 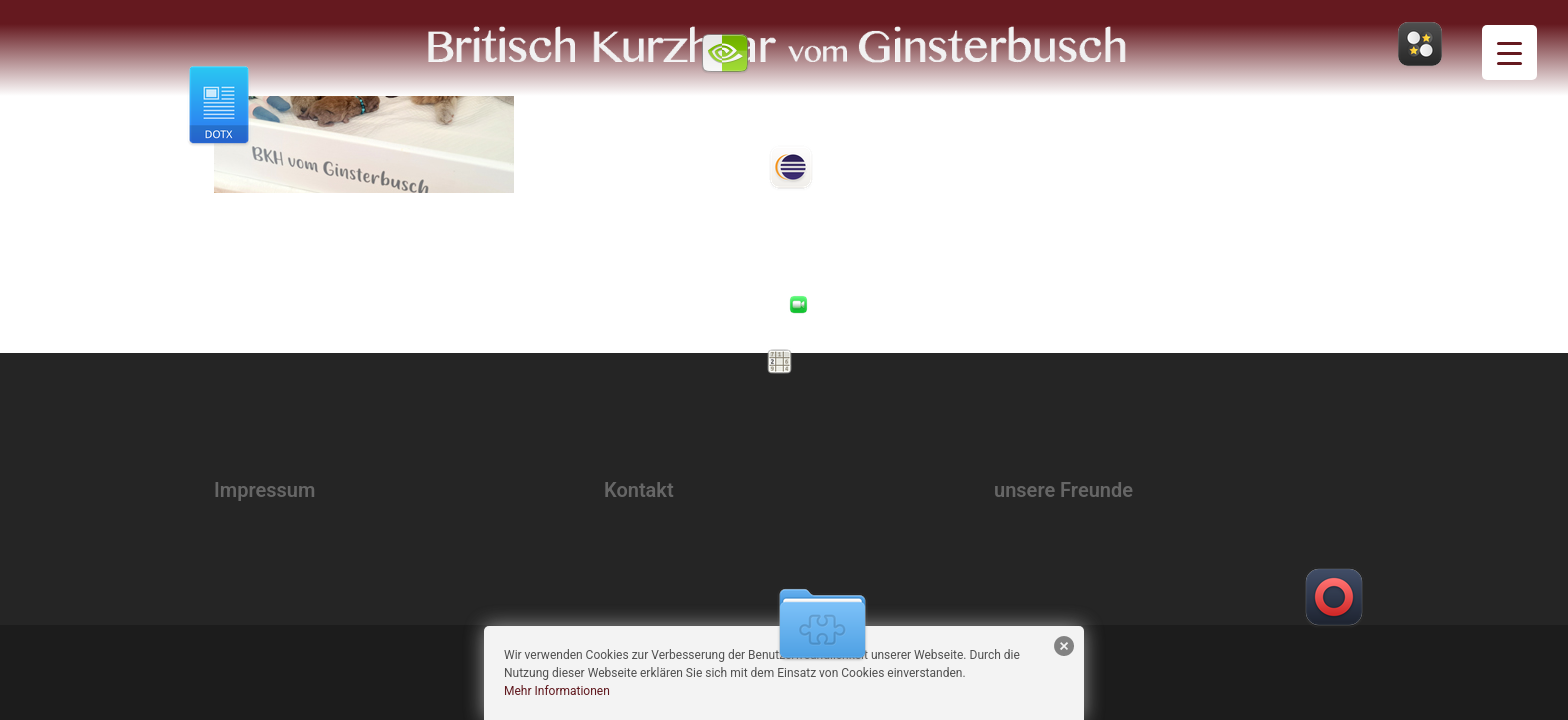 I want to click on open nvidia graphics settings, so click(x=725, y=53).